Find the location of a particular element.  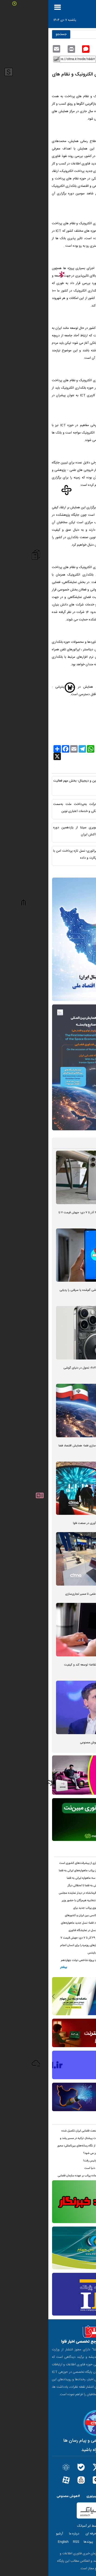

indicates azerbaijani manat currency is located at coordinates (23, 902).